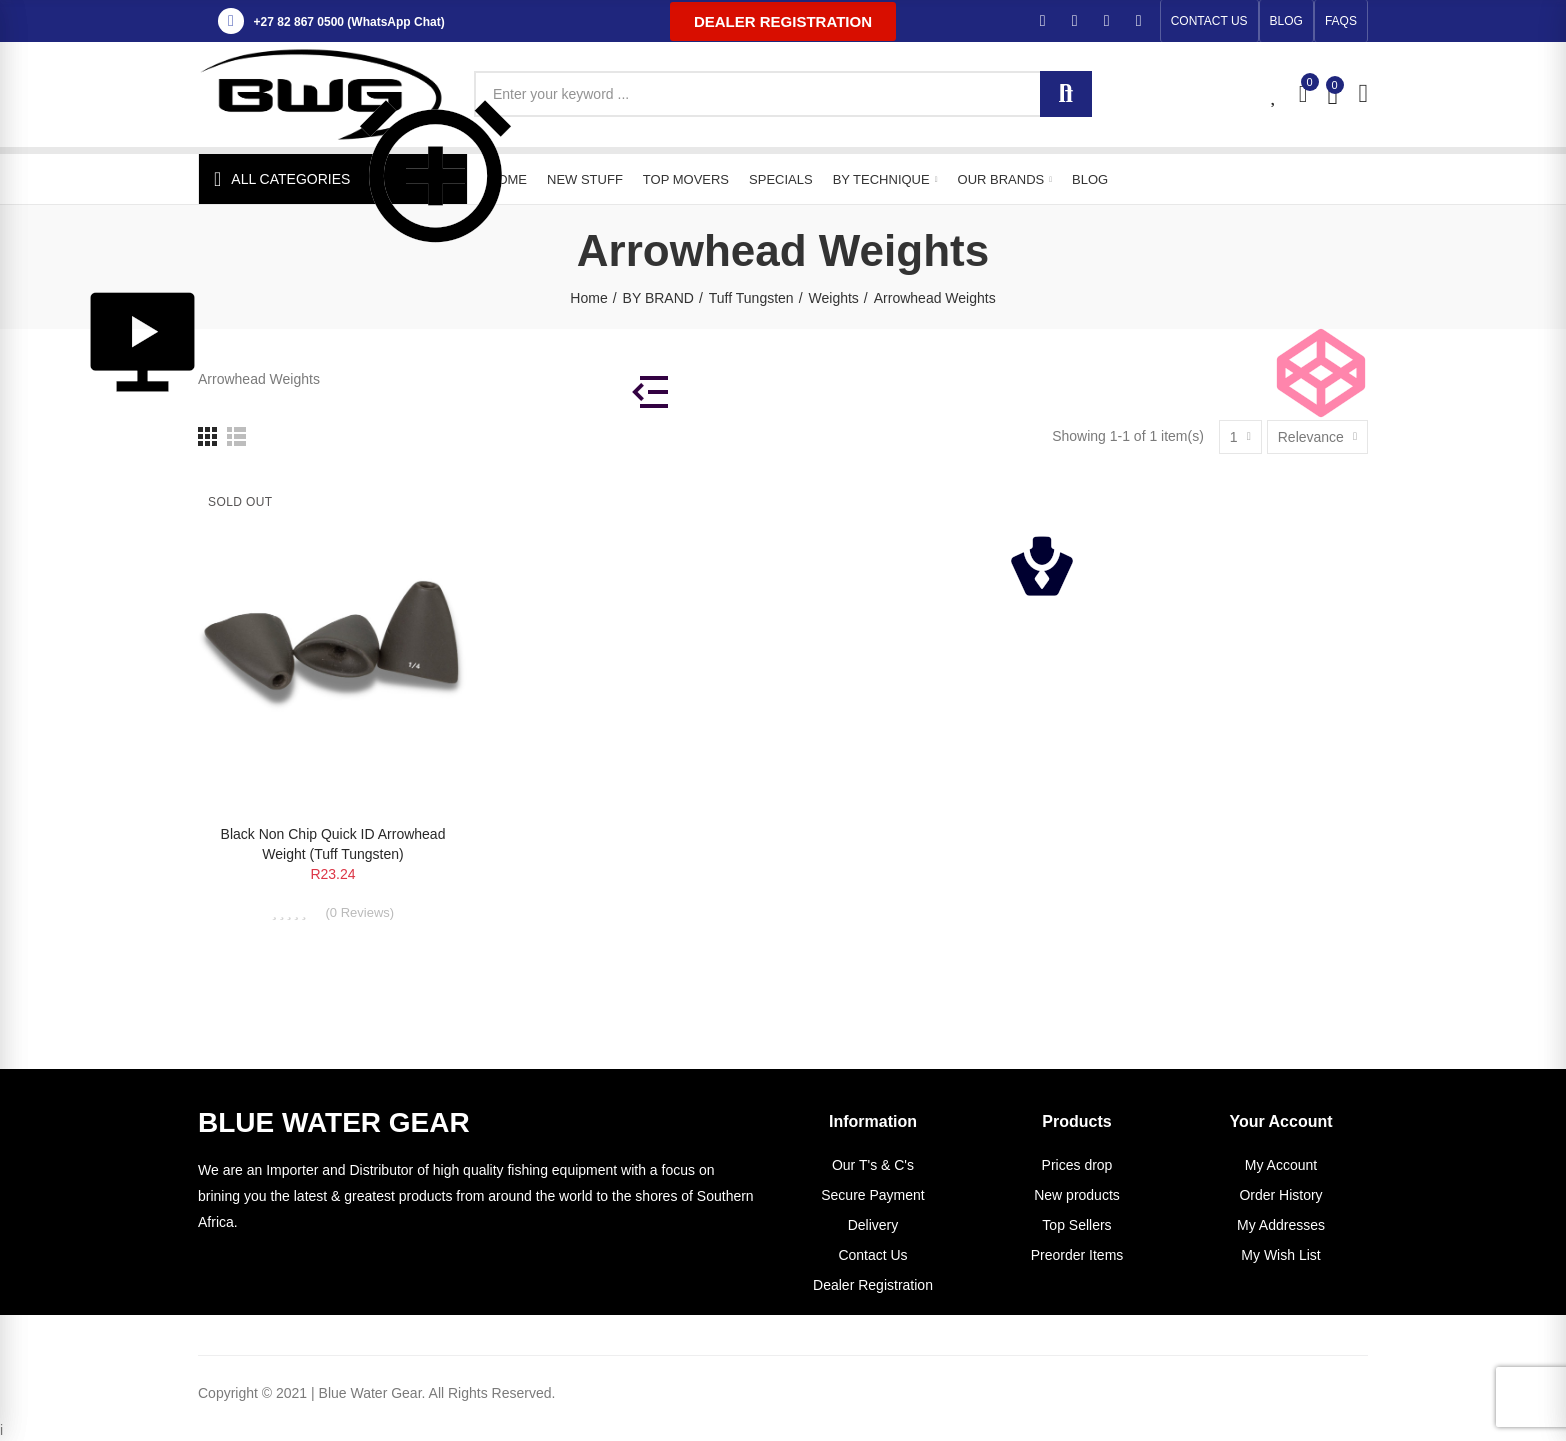  What do you see at coordinates (1321, 373) in the screenshot?
I see `open CodePen website or app` at bounding box center [1321, 373].